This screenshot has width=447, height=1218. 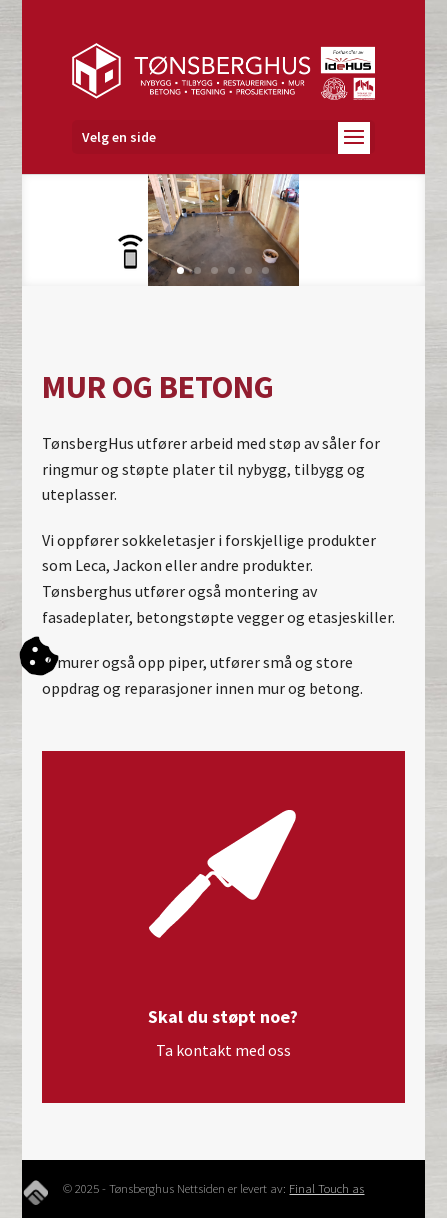 I want to click on enable speakerphone during a call, so click(x=130, y=252).